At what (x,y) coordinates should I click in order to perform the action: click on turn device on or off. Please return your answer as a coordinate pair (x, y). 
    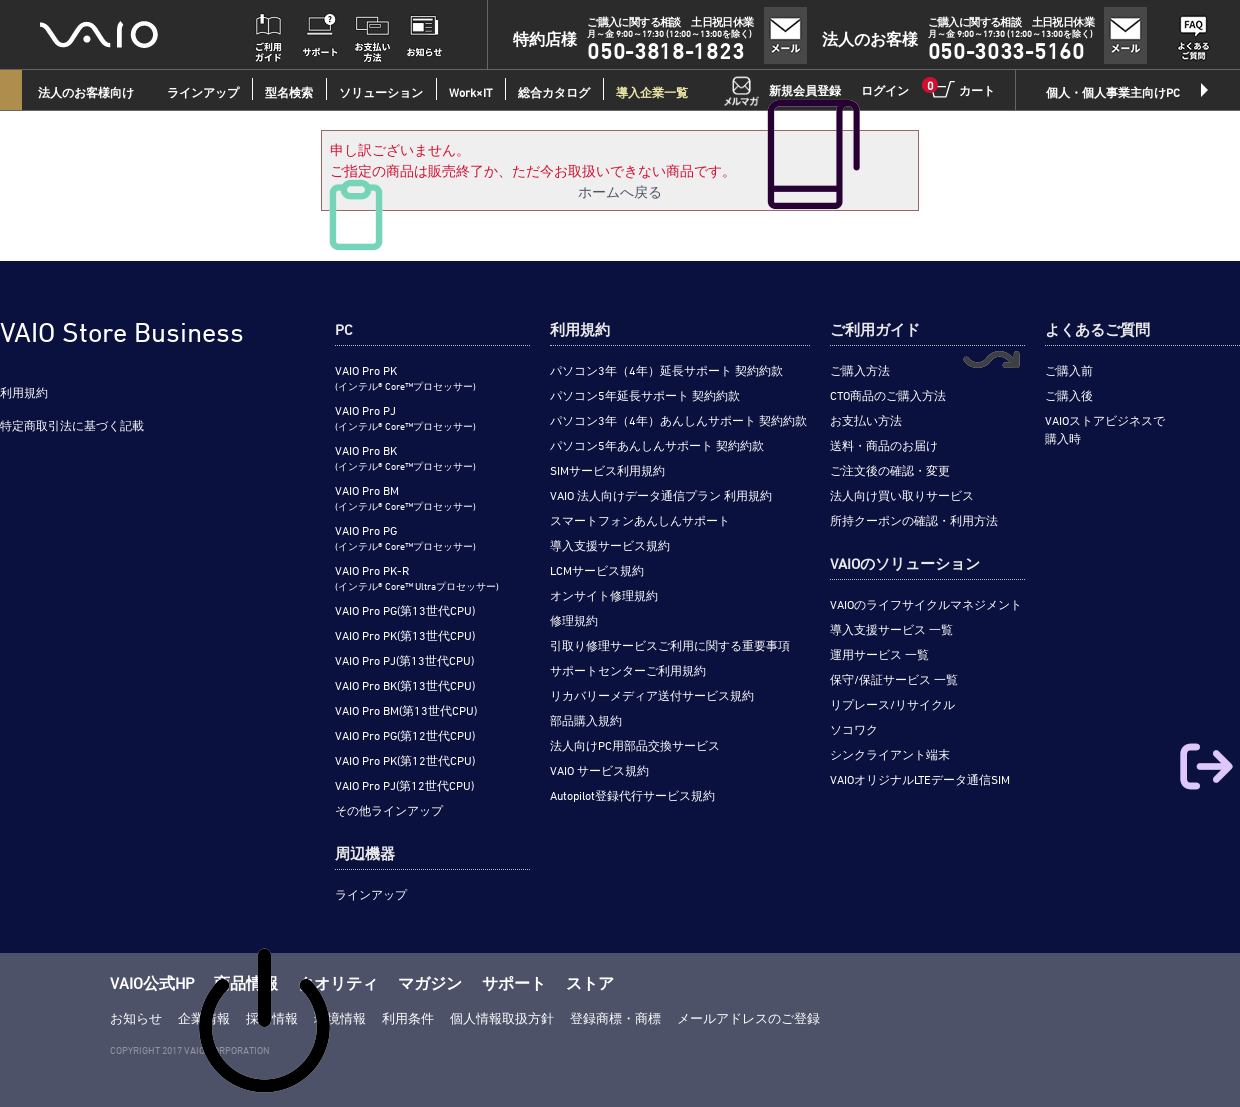
    Looking at the image, I should click on (264, 1020).